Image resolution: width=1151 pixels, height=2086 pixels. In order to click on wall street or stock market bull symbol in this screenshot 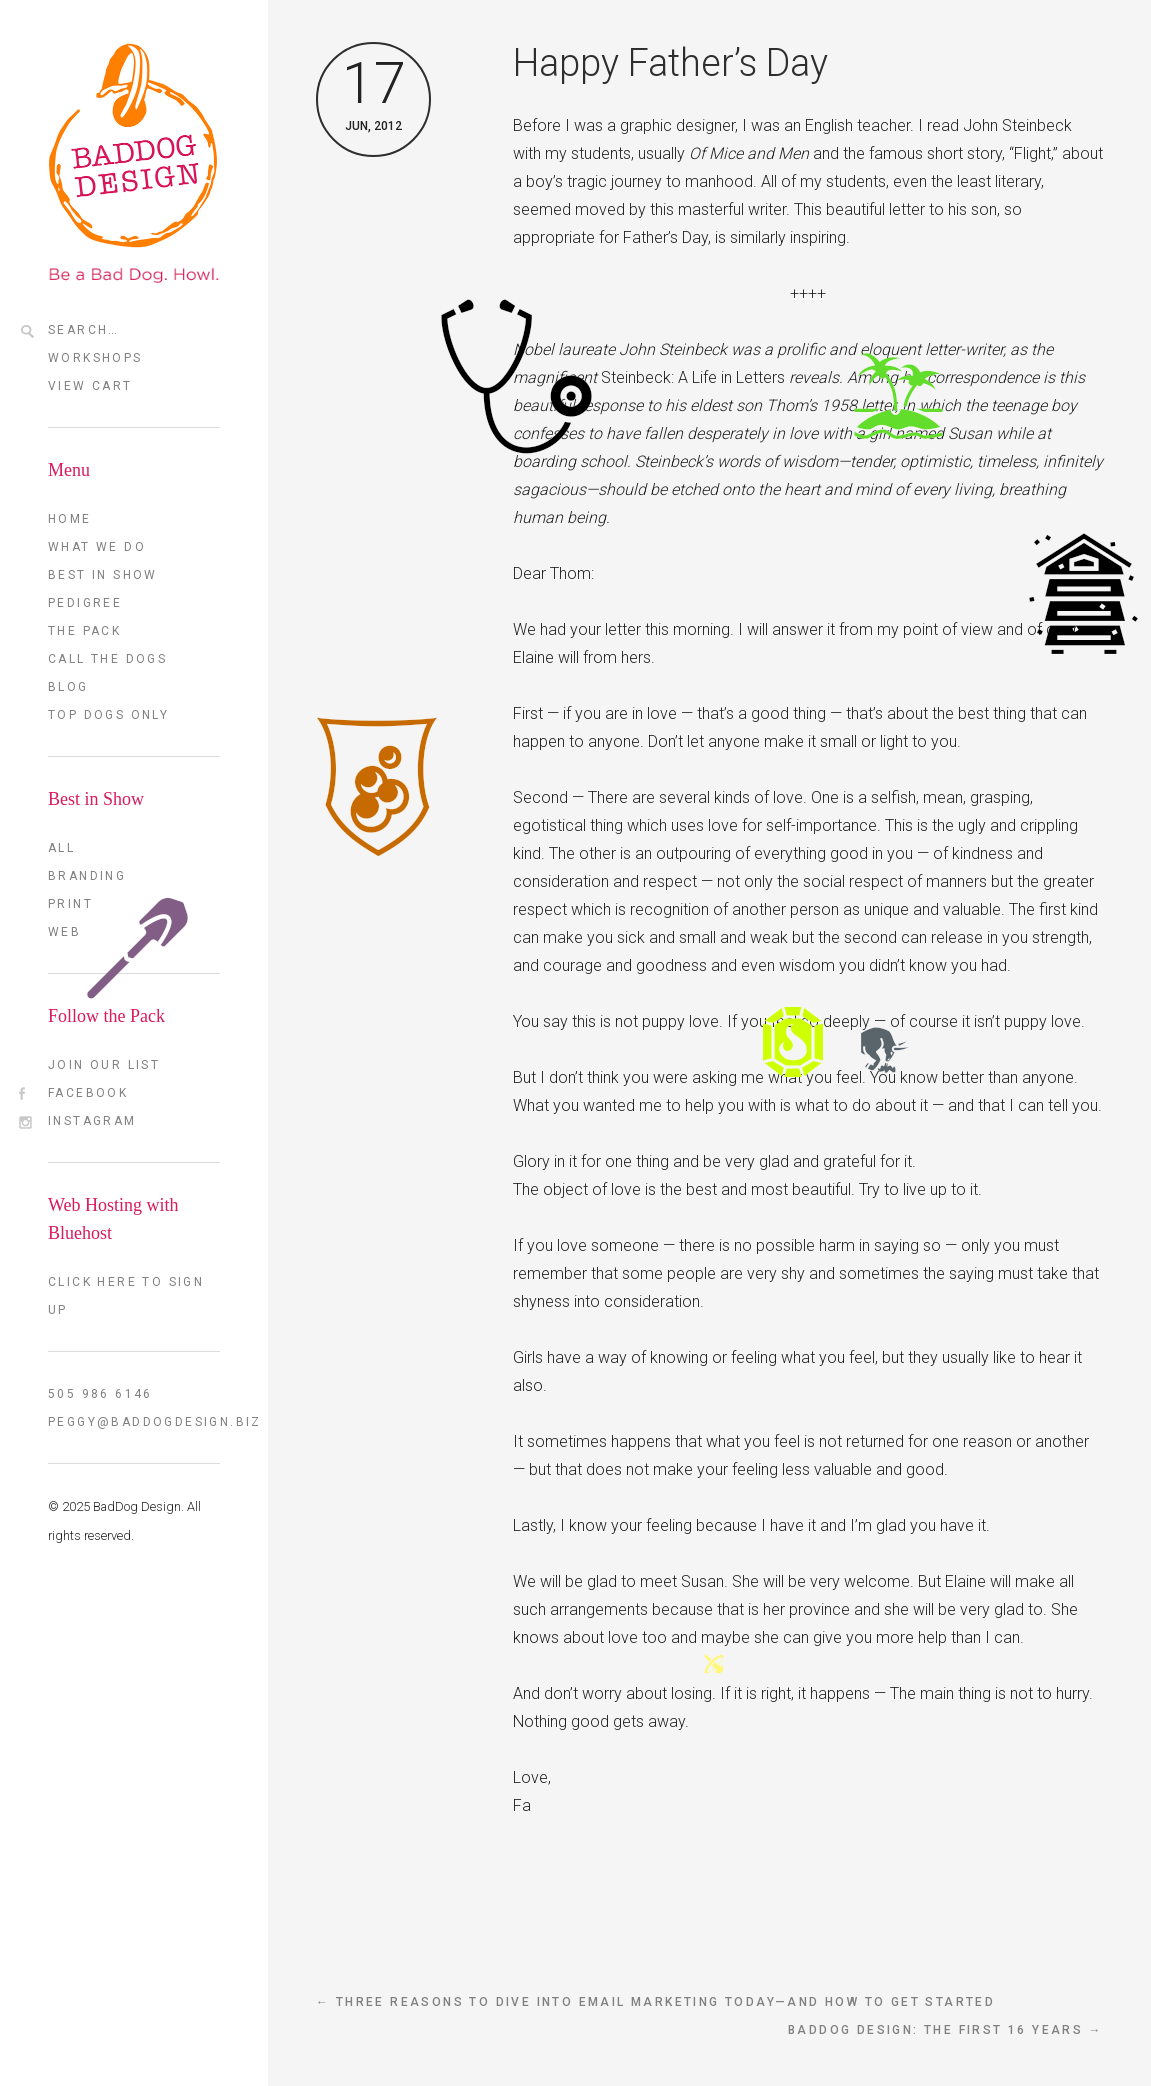, I will do `click(886, 1048)`.